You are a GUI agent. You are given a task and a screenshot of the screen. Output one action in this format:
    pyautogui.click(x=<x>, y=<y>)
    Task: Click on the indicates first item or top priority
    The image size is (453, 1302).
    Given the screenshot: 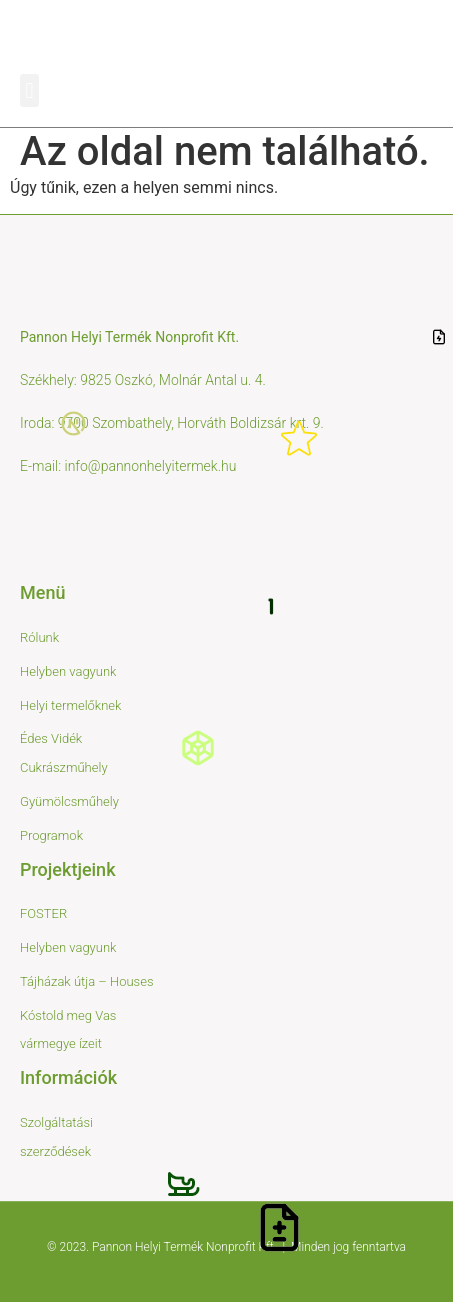 What is the action you would take?
    pyautogui.click(x=271, y=606)
    